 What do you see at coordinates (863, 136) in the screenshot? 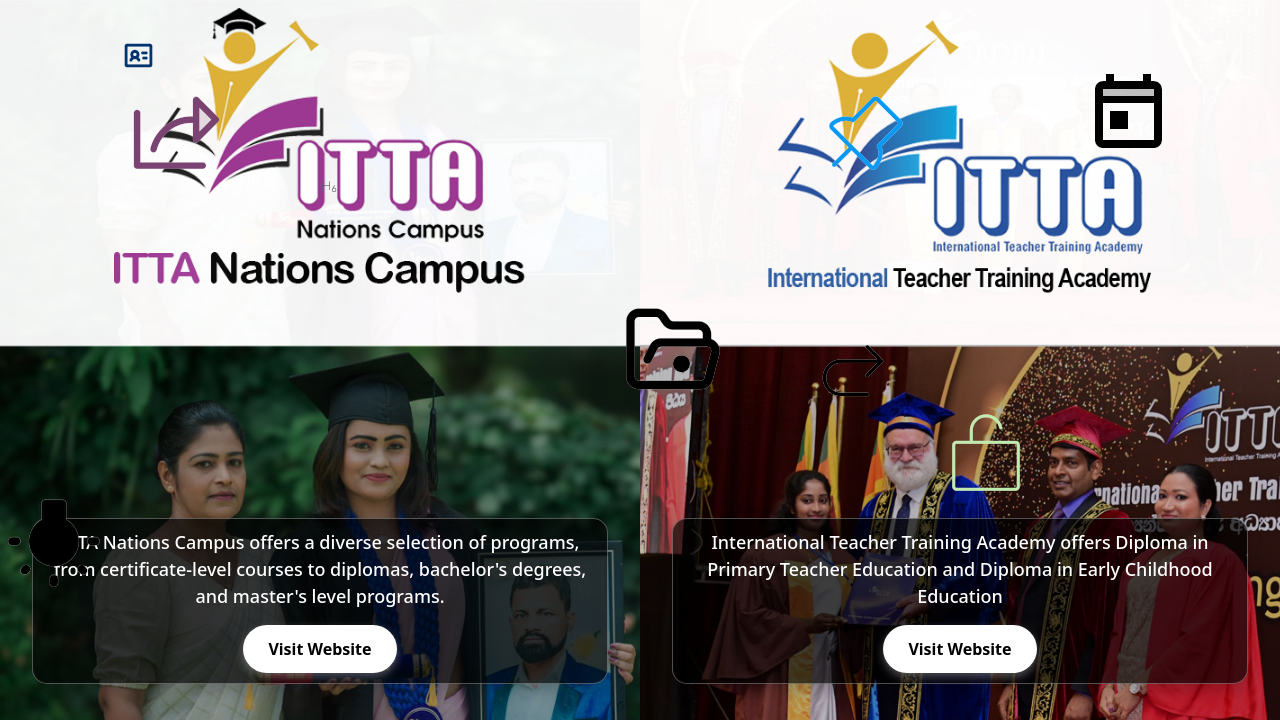
I see `pin an item to keep it visible` at bounding box center [863, 136].